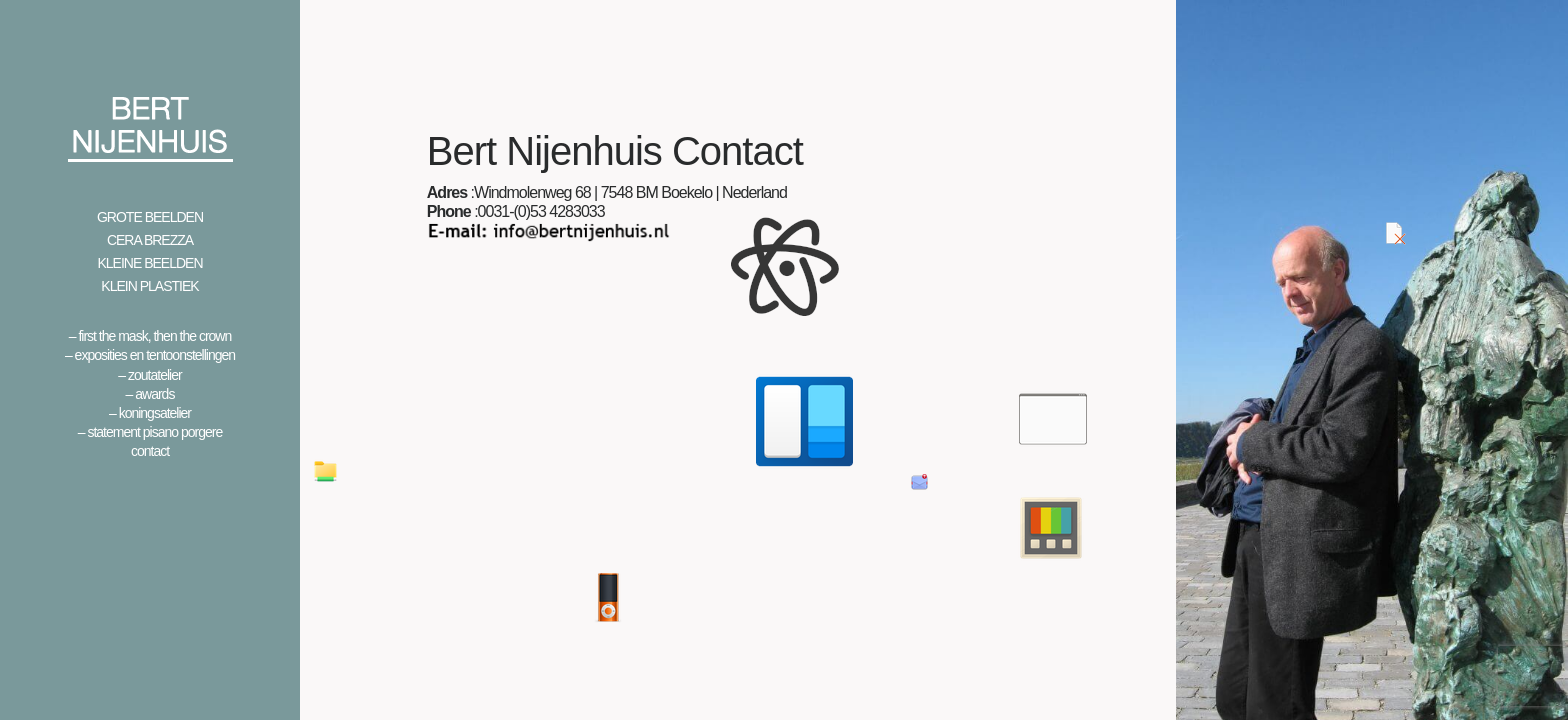 Image resolution: width=1568 pixels, height=720 pixels. What do you see at coordinates (804, 421) in the screenshot?
I see `open the widgets panel` at bounding box center [804, 421].